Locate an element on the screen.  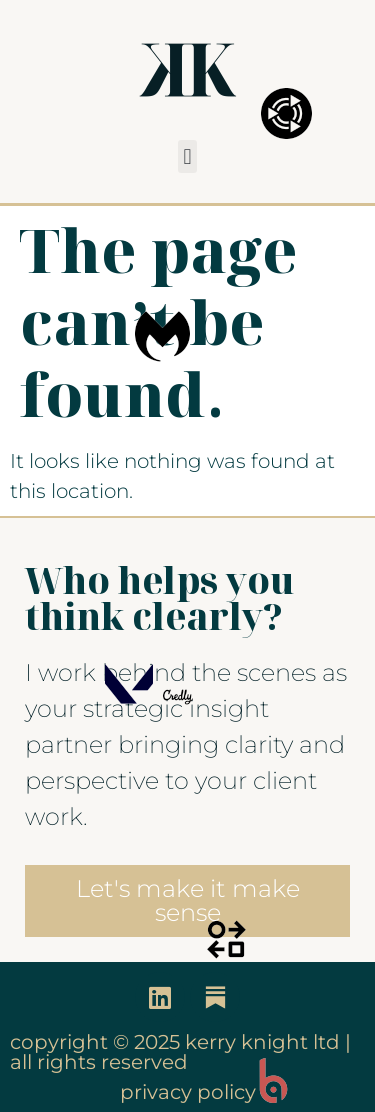
launch valorant game is located at coordinates (129, 684).